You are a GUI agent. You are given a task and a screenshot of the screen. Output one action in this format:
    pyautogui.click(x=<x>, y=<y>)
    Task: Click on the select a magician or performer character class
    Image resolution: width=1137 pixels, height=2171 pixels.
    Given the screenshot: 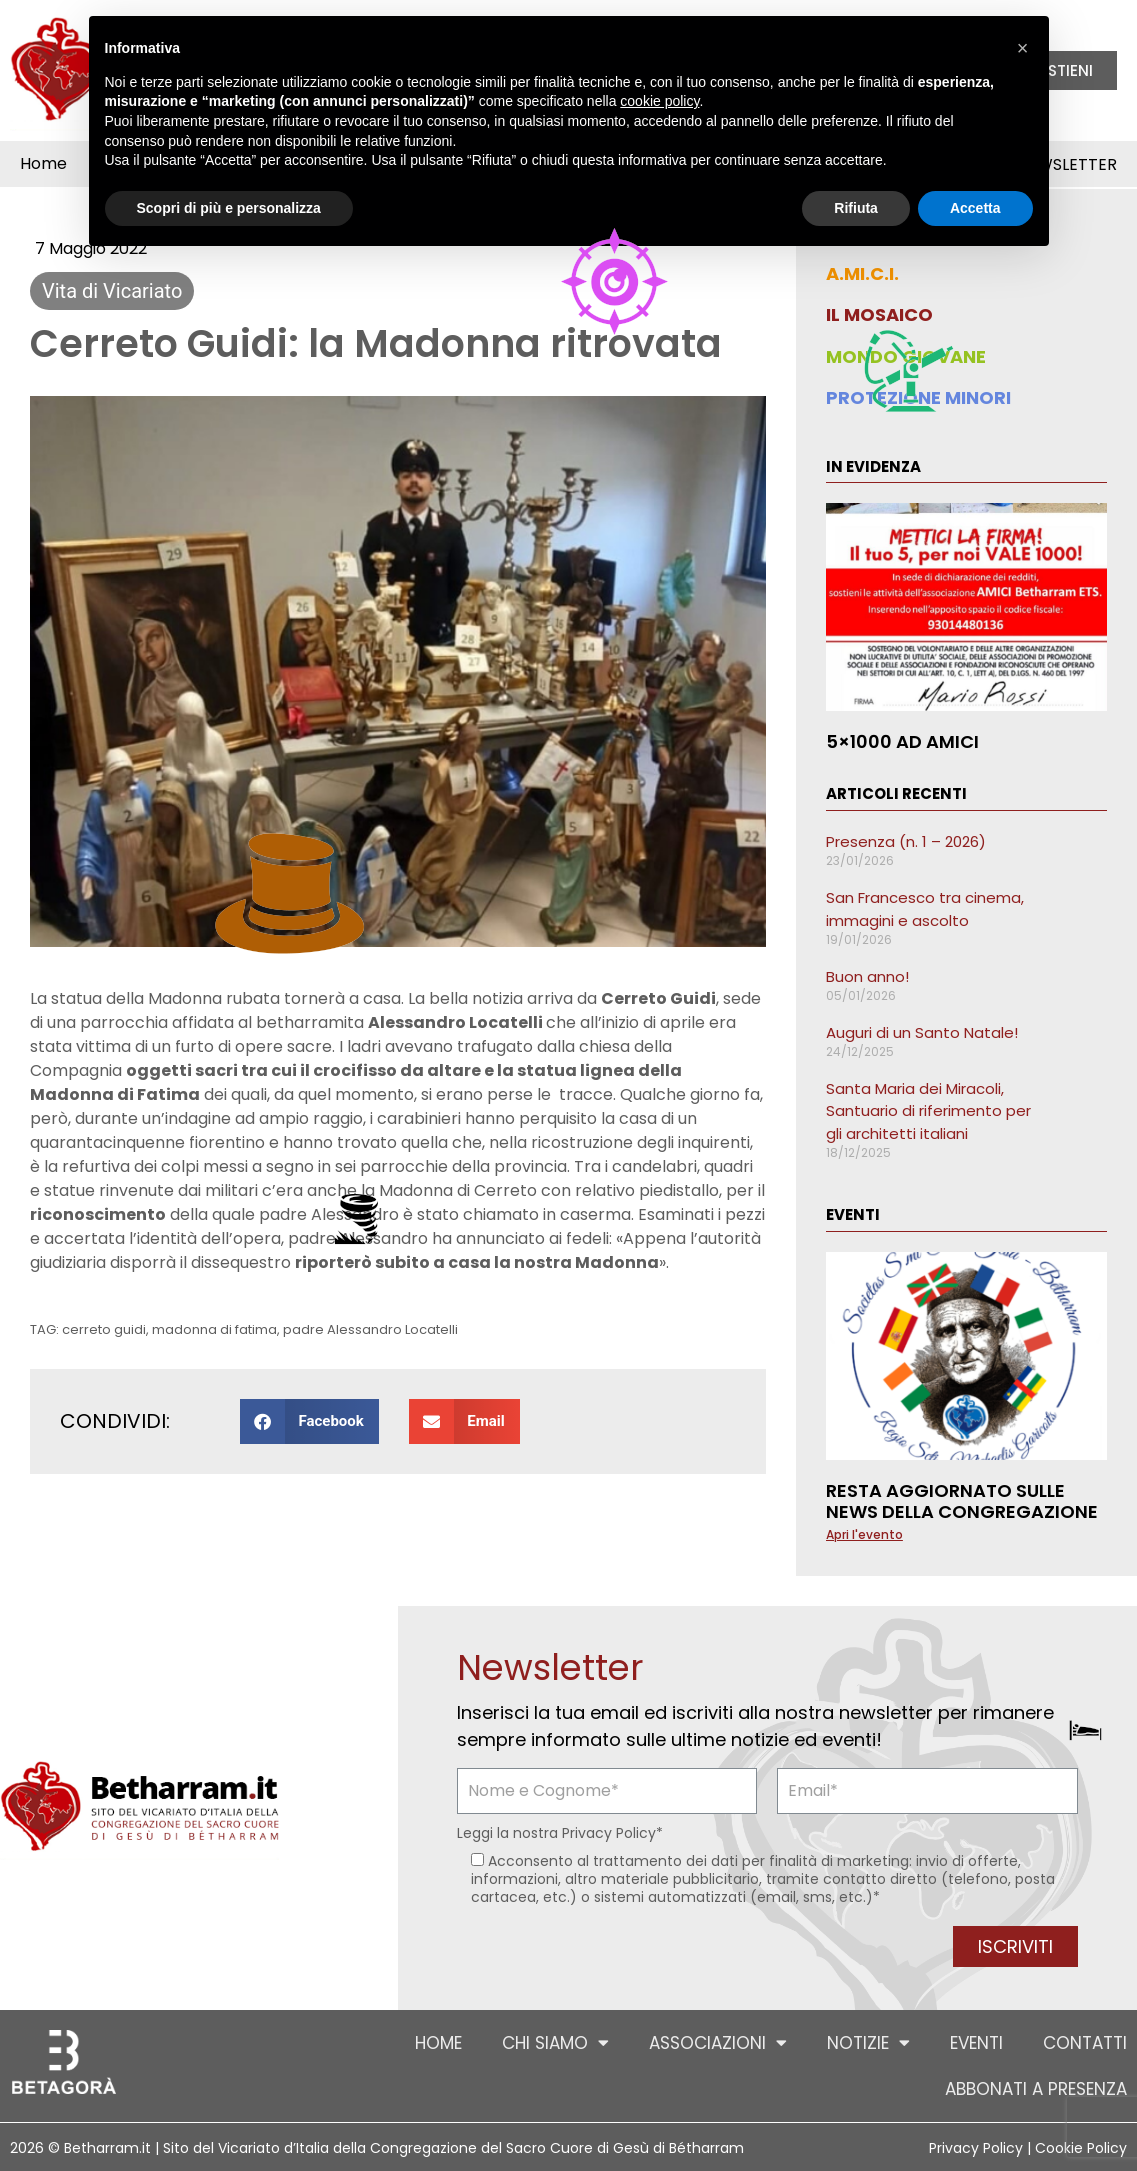 What is the action you would take?
    pyautogui.click(x=289, y=895)
    